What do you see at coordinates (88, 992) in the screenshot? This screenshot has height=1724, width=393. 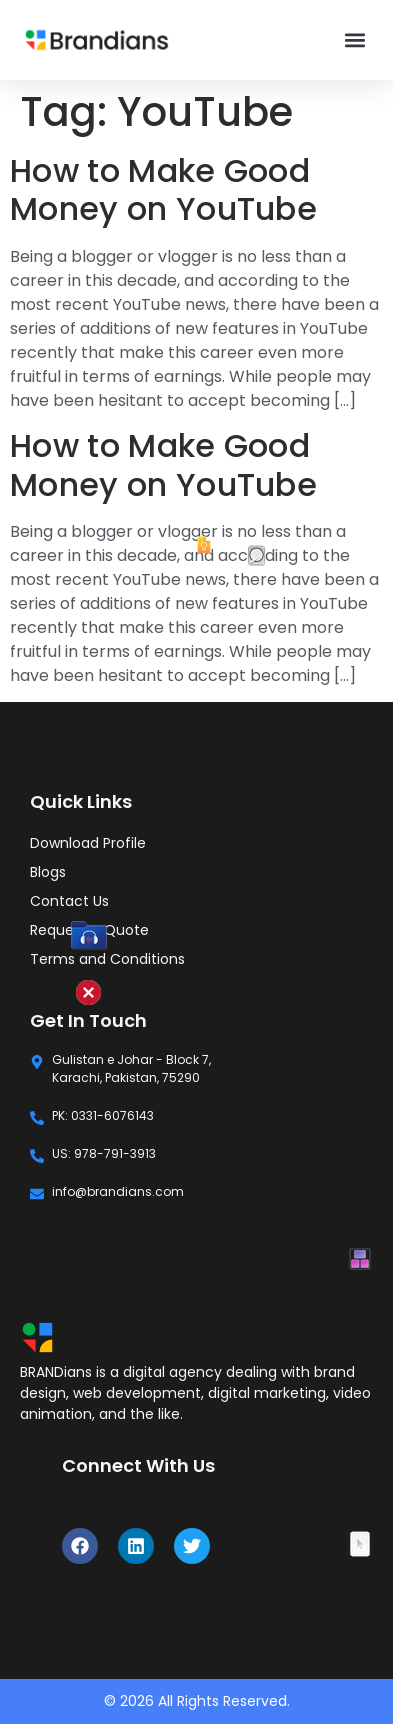 I see `close or exit the application` at bounding box center [88, 992].